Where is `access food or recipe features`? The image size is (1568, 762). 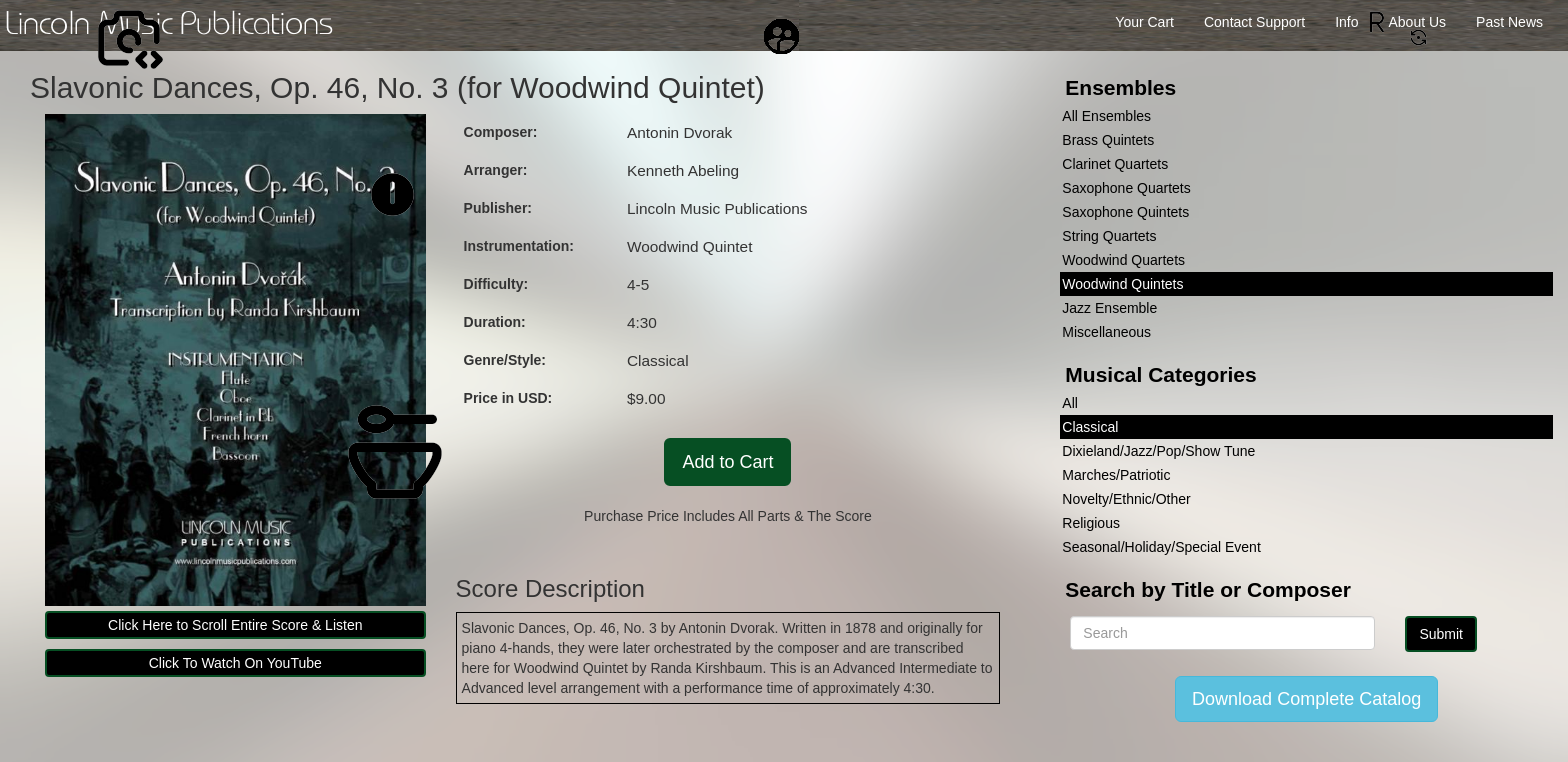
access food or recipe features is located at coordinates (395, 452).